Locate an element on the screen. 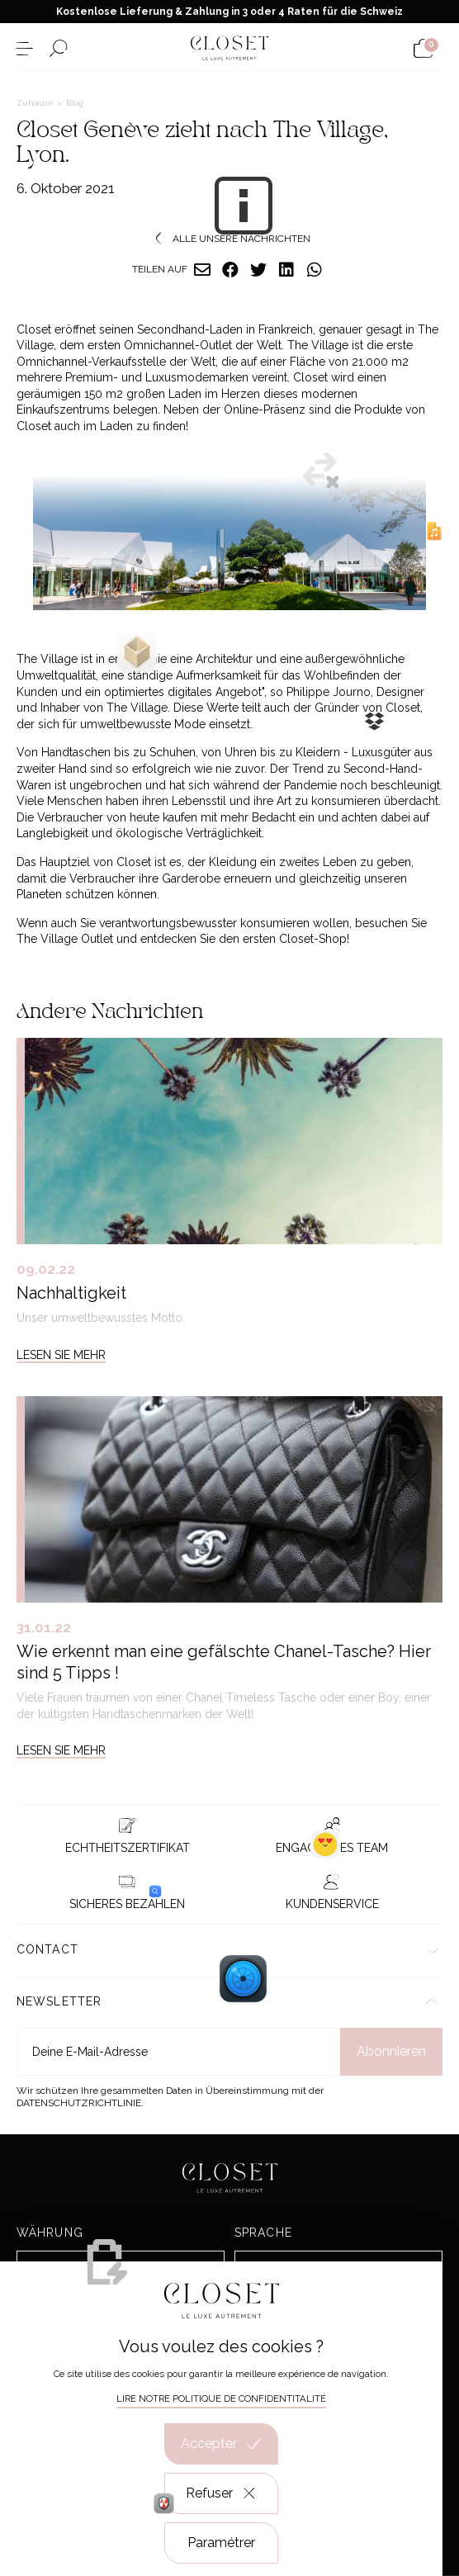 This screenshot has width=459, height=2576. indicates battery is empty but currently charging is located at coordinates (104, 2261).